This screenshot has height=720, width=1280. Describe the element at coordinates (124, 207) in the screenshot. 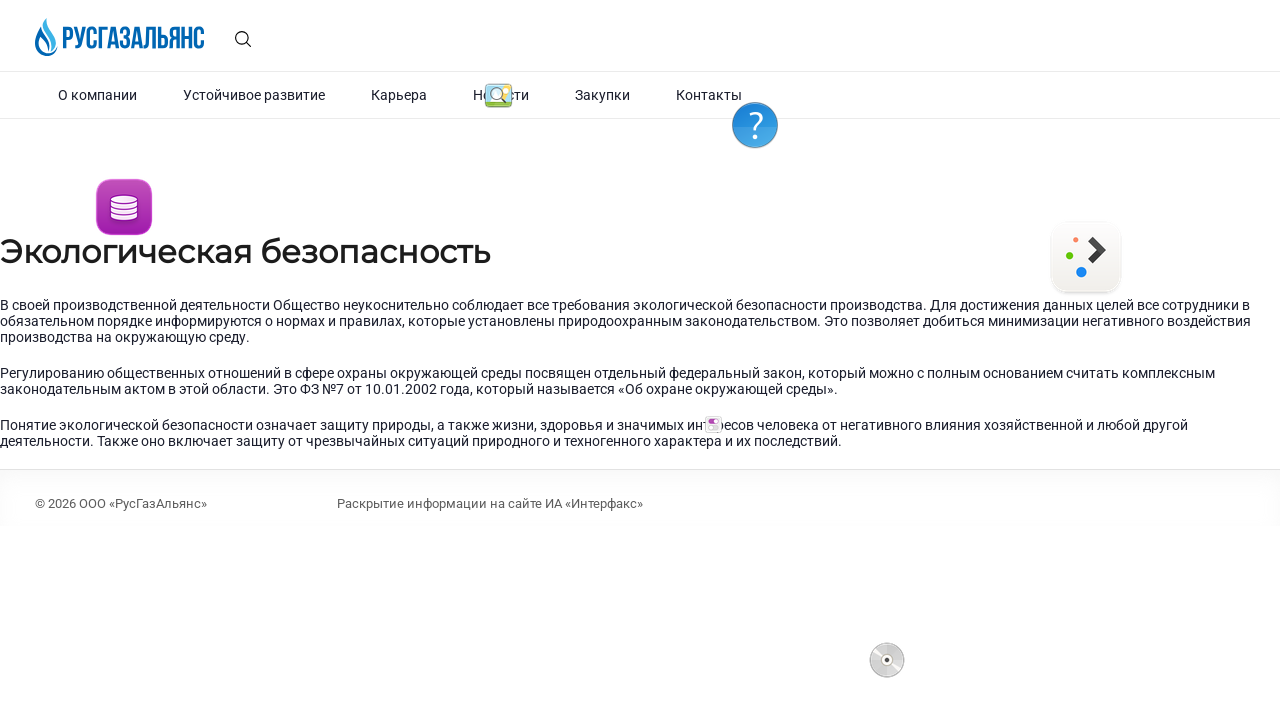

I see `open LibreOffice Base database application` at that location.